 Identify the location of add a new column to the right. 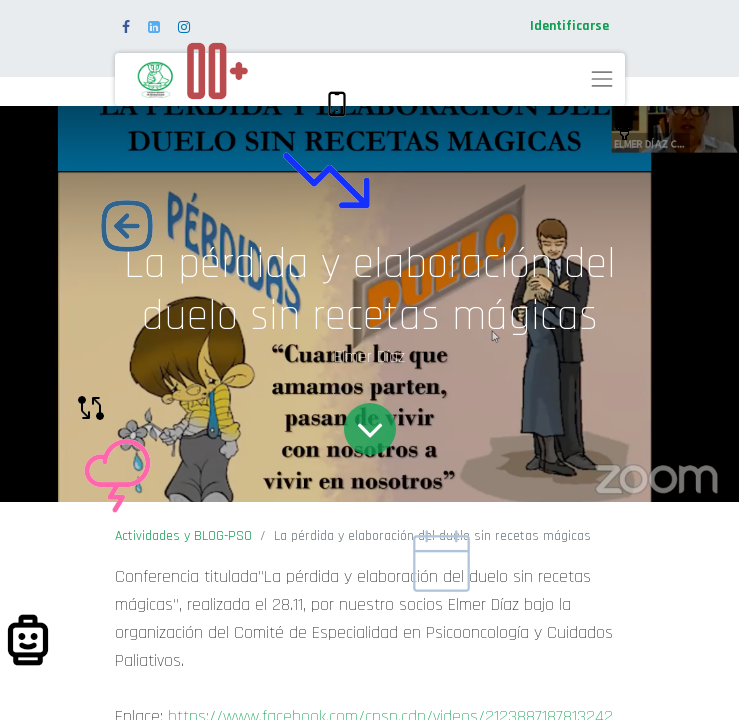
(213, 71).